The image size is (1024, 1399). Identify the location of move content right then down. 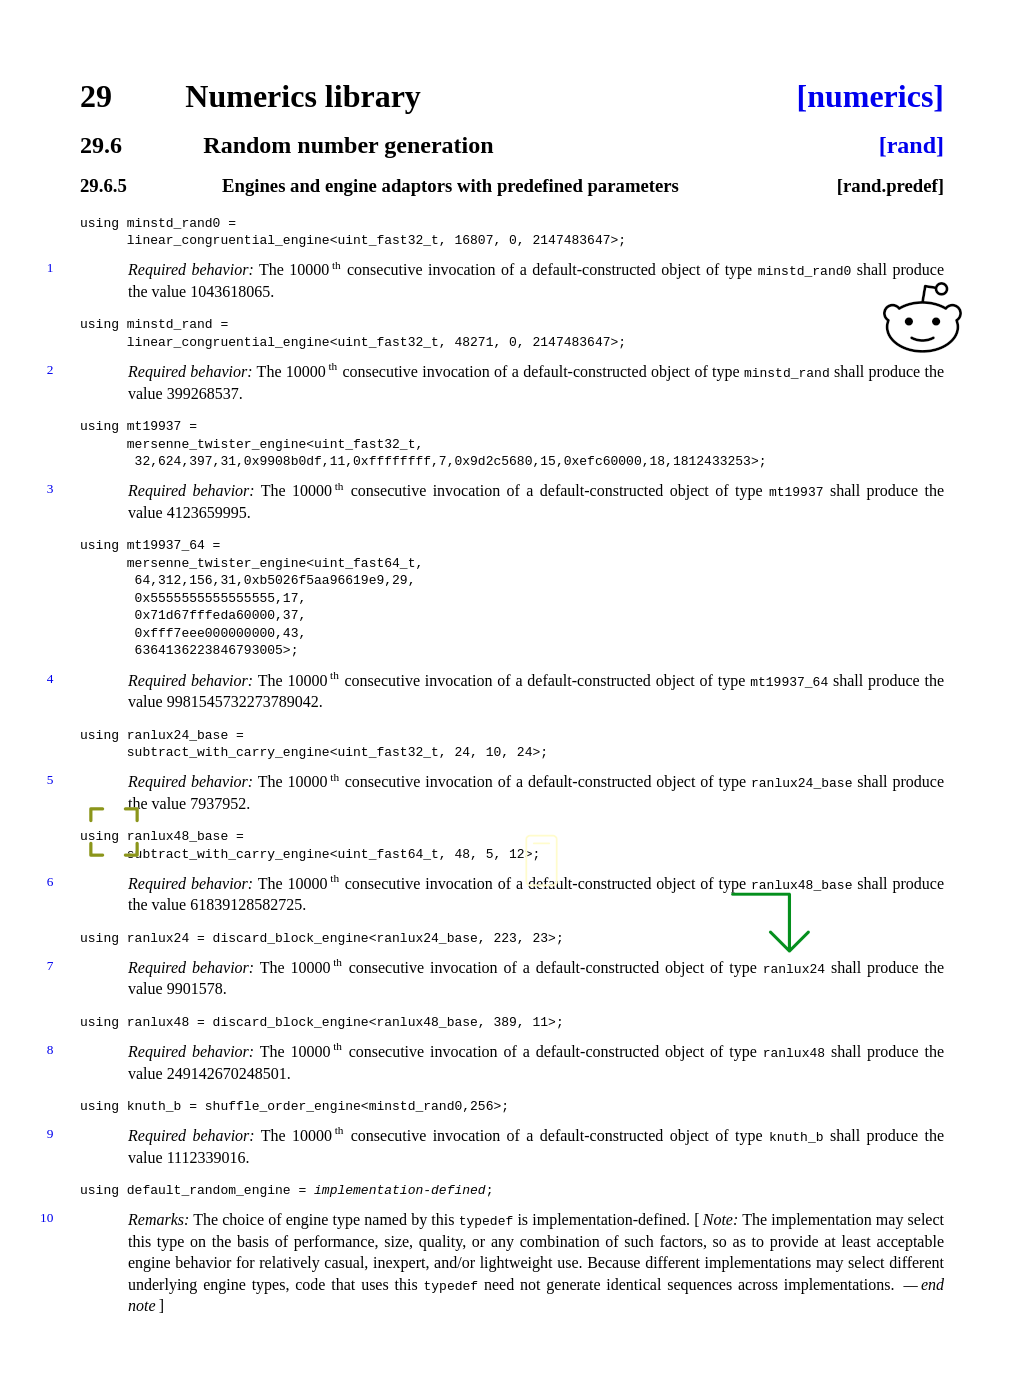
(770, 919).